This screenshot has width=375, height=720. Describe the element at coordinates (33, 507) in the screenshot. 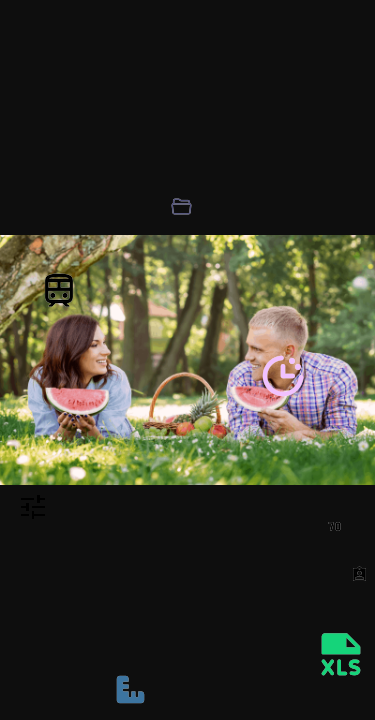

I see `adjust settings or preferences` at that location.